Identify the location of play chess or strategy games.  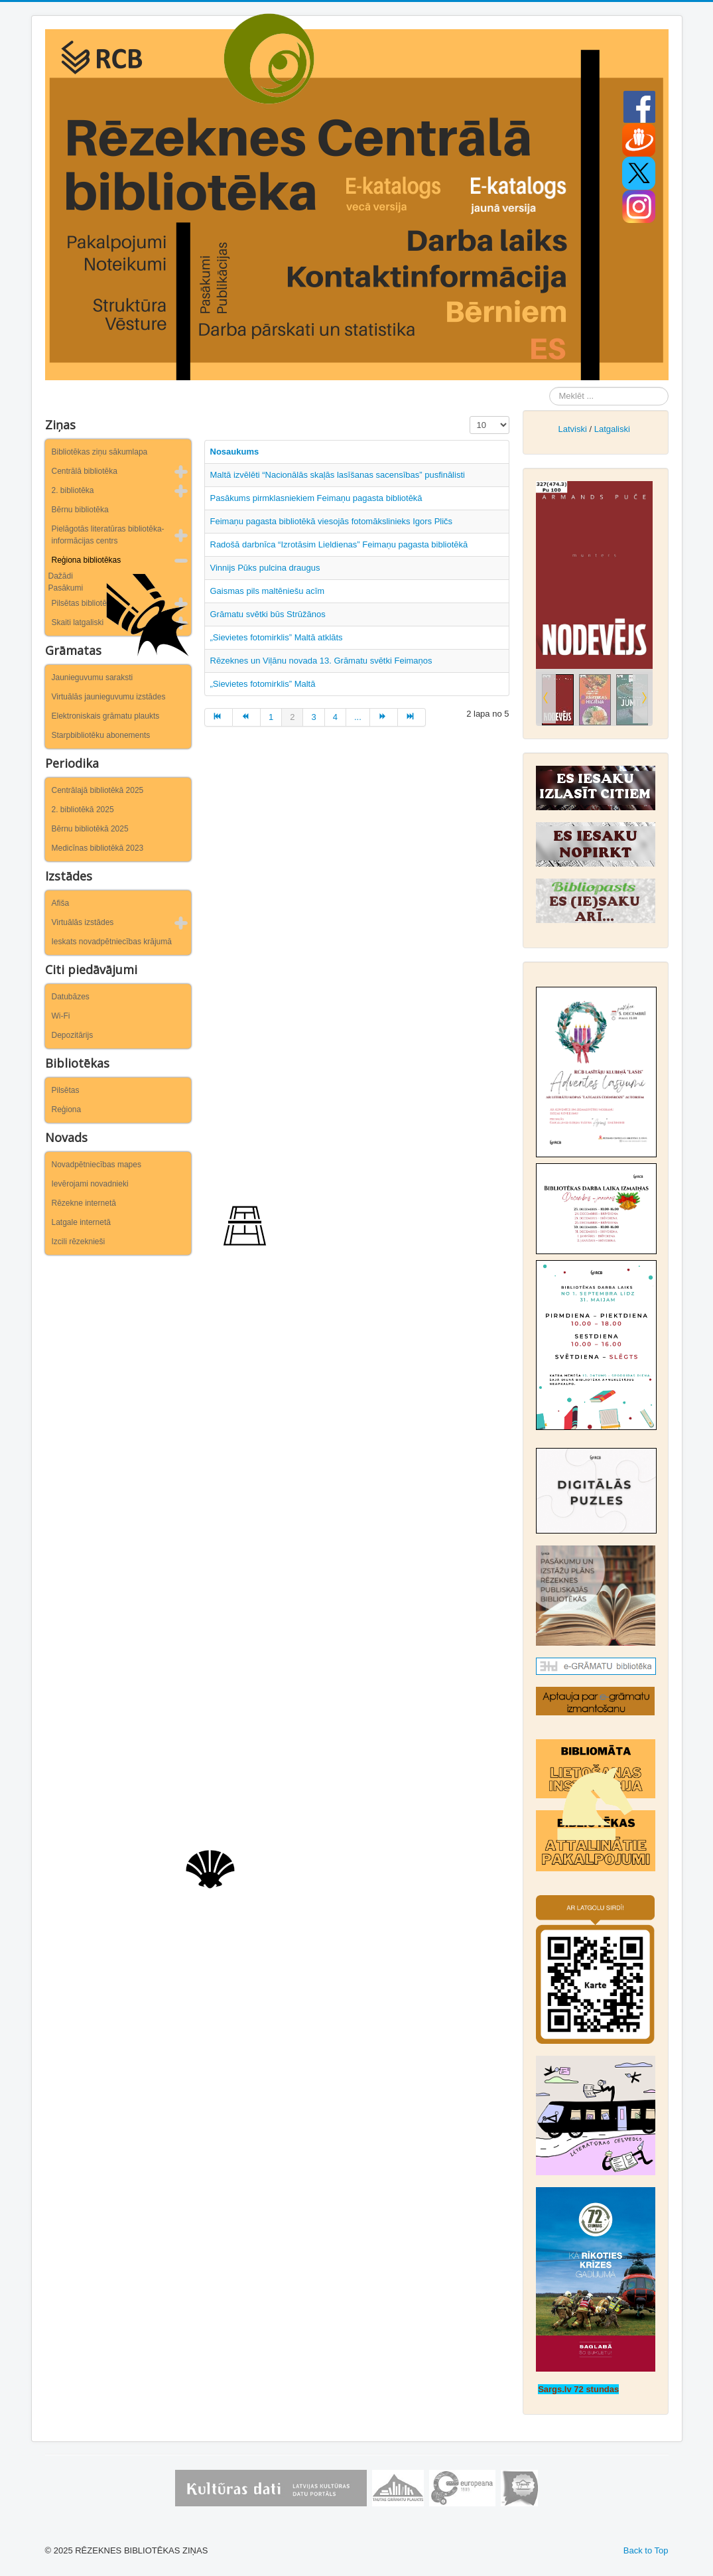
(595, 1797).